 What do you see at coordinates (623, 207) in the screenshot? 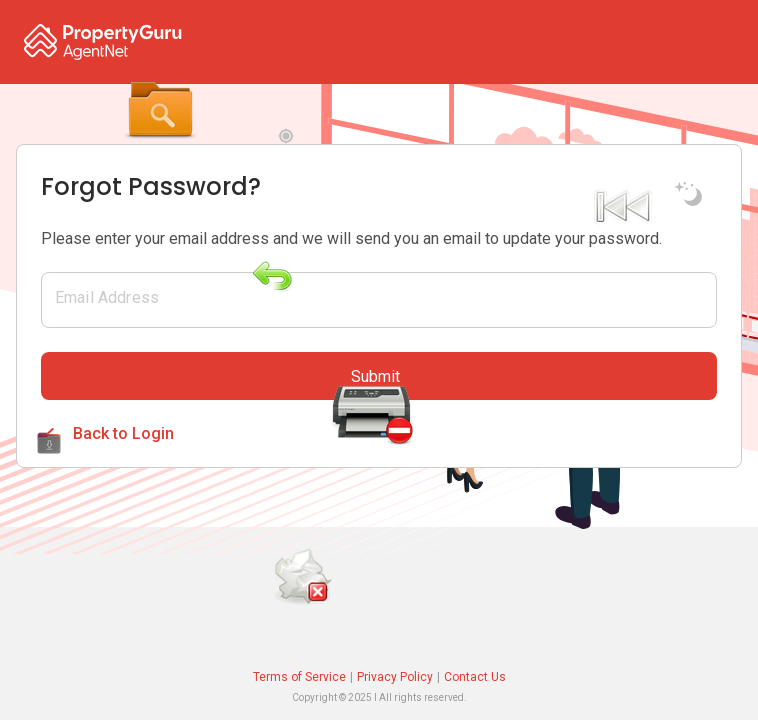
I see `skip to previous track` at bounding box center [623, 207].